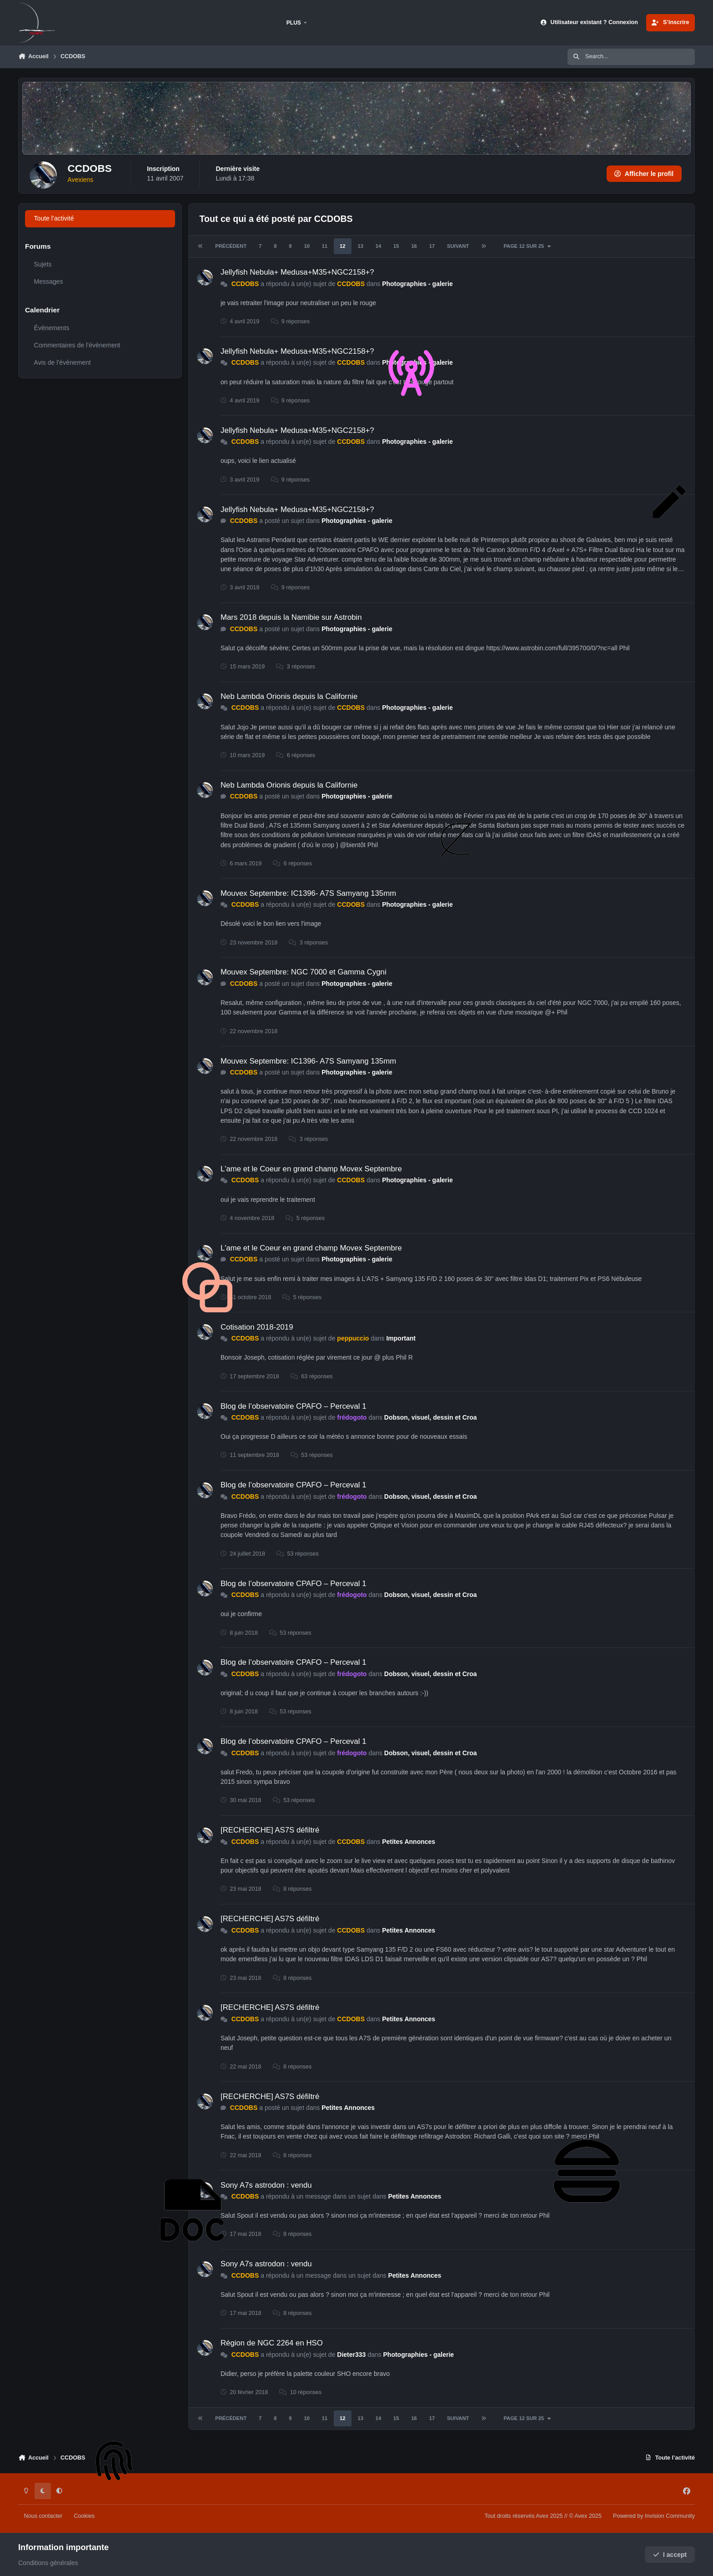 This screenshot has width=713, height=2576. I want to click on indicates a set is not a subset of another in mathematical notation, so click(457, 839).